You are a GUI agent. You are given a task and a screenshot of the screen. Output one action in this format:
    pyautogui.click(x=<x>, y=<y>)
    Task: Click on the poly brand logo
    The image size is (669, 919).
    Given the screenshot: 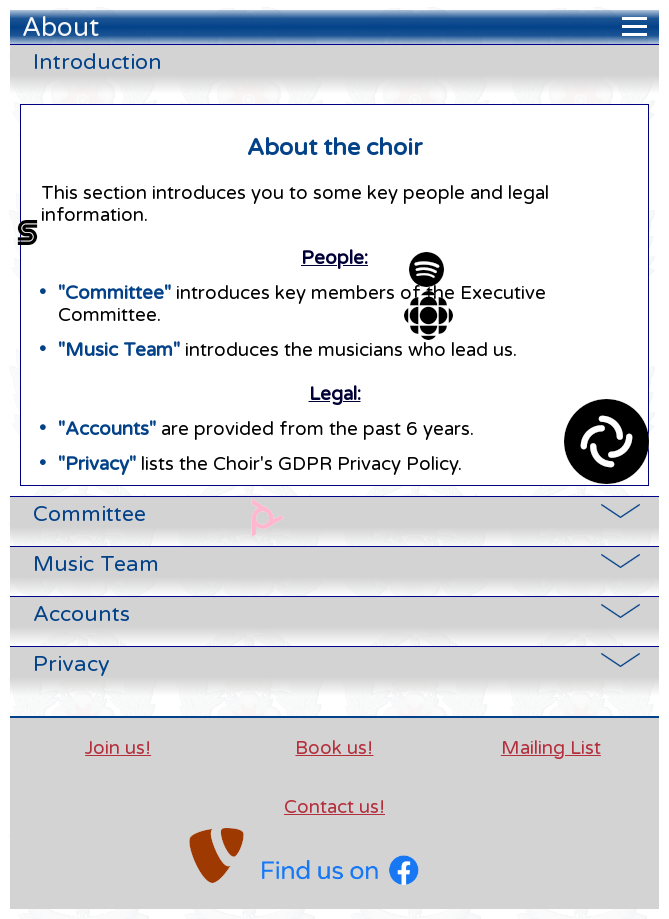 What is the action you would take?
    pyautogui.click(x=268, y=518)
    